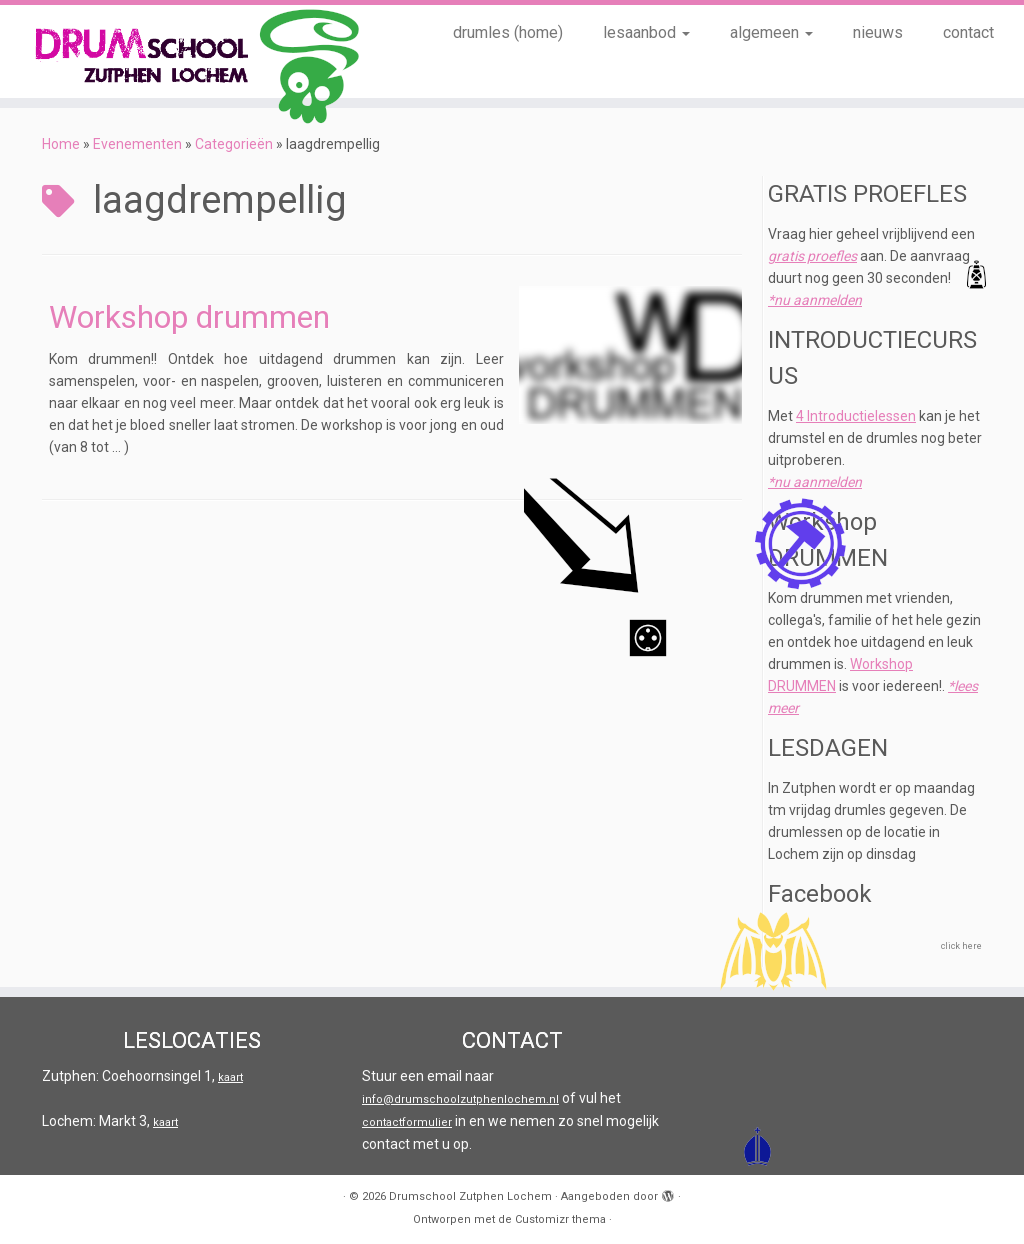 Image resolution: width=1024 pixels, height=1244 pixels. I want to click on toggle light or dark mode, so click(976, 274).